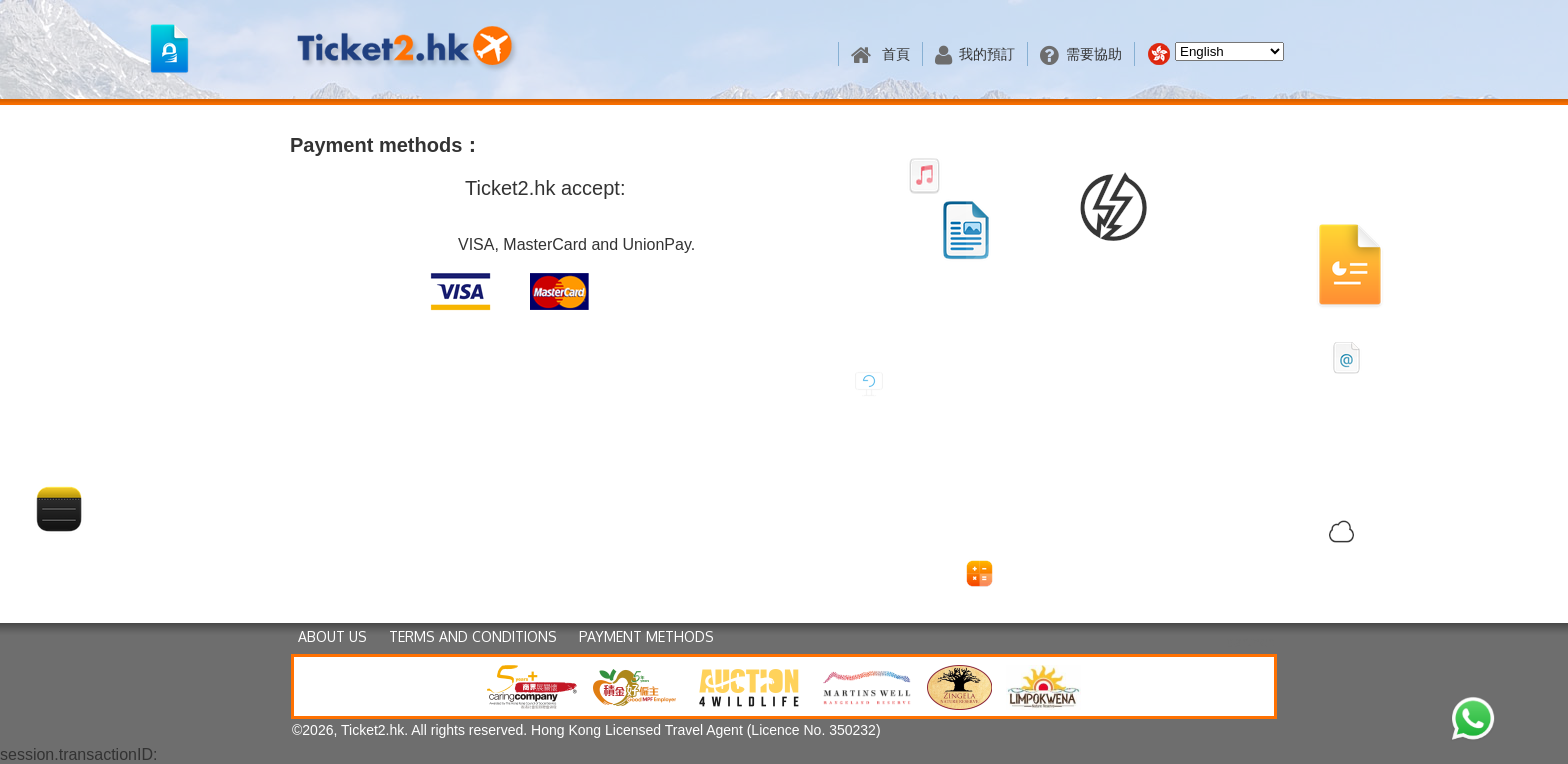 The height and width of the screenshot is (764, 1568). What do you see at coordinates (169, 48) in the screenshot?
I see `a PGP-encrypted file` at bounding box center [169, 48].